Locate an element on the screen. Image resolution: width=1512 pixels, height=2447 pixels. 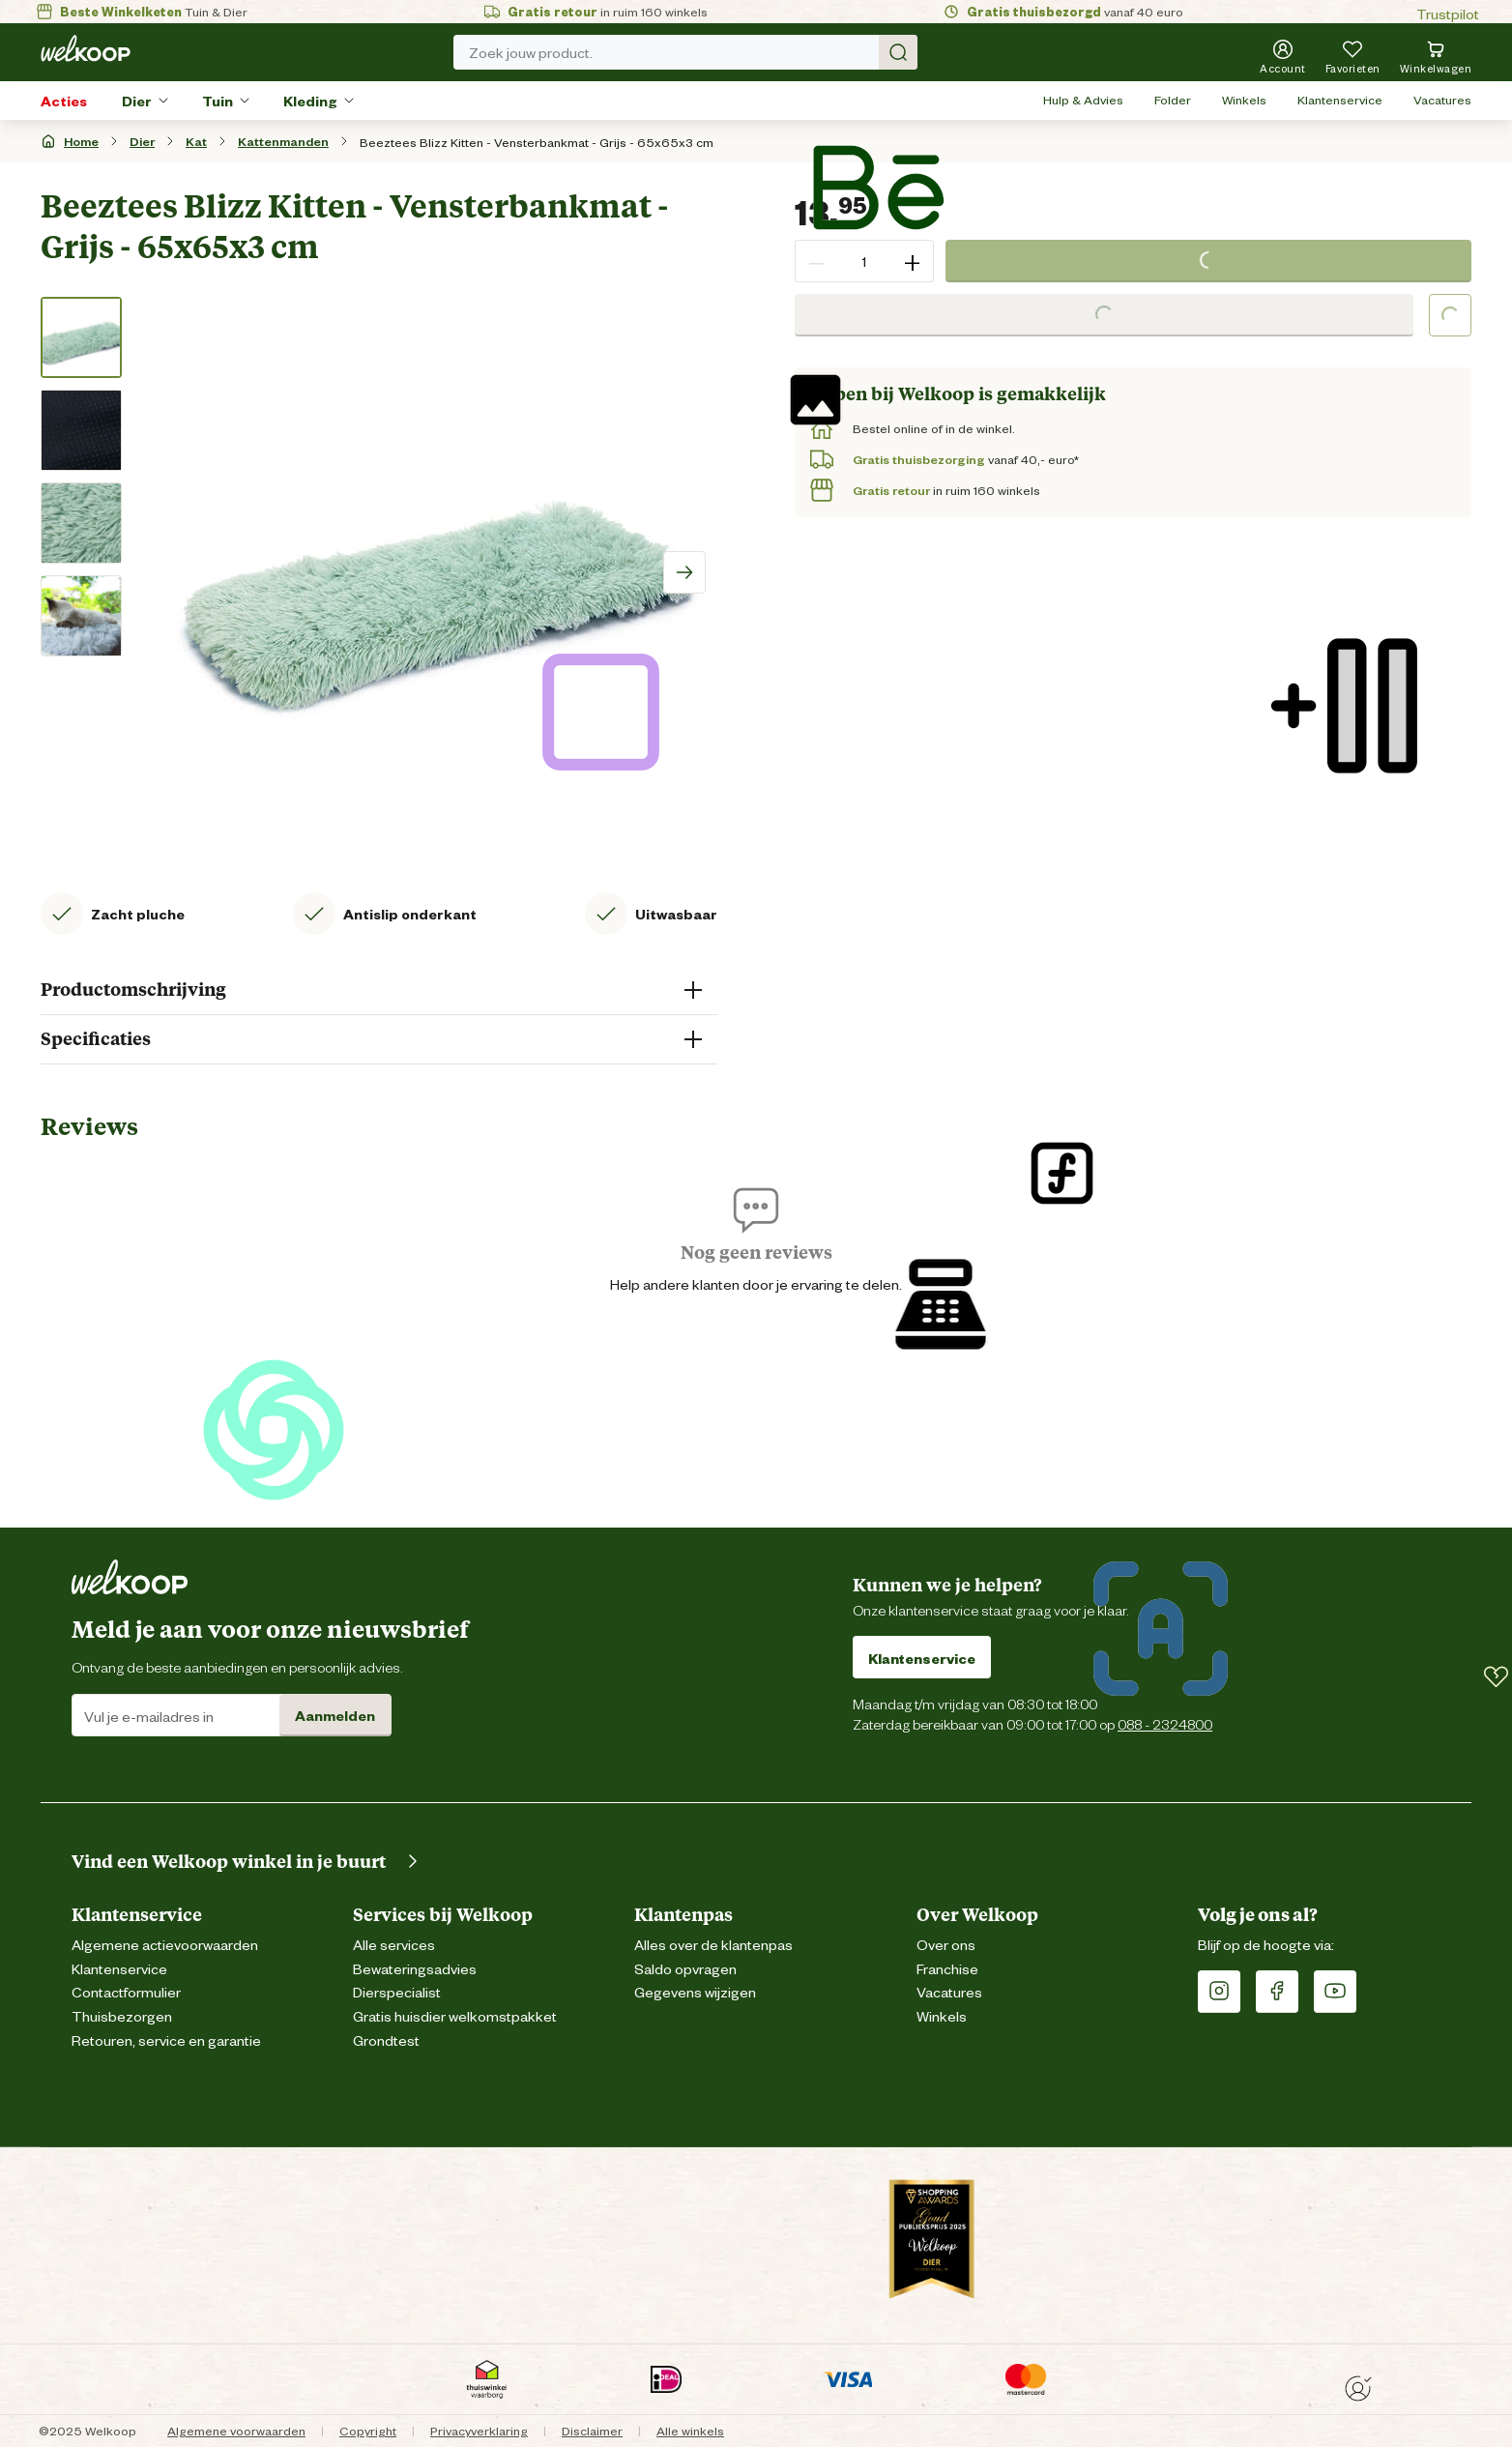
open loom video recording app is located at coordinates (274, 1430).